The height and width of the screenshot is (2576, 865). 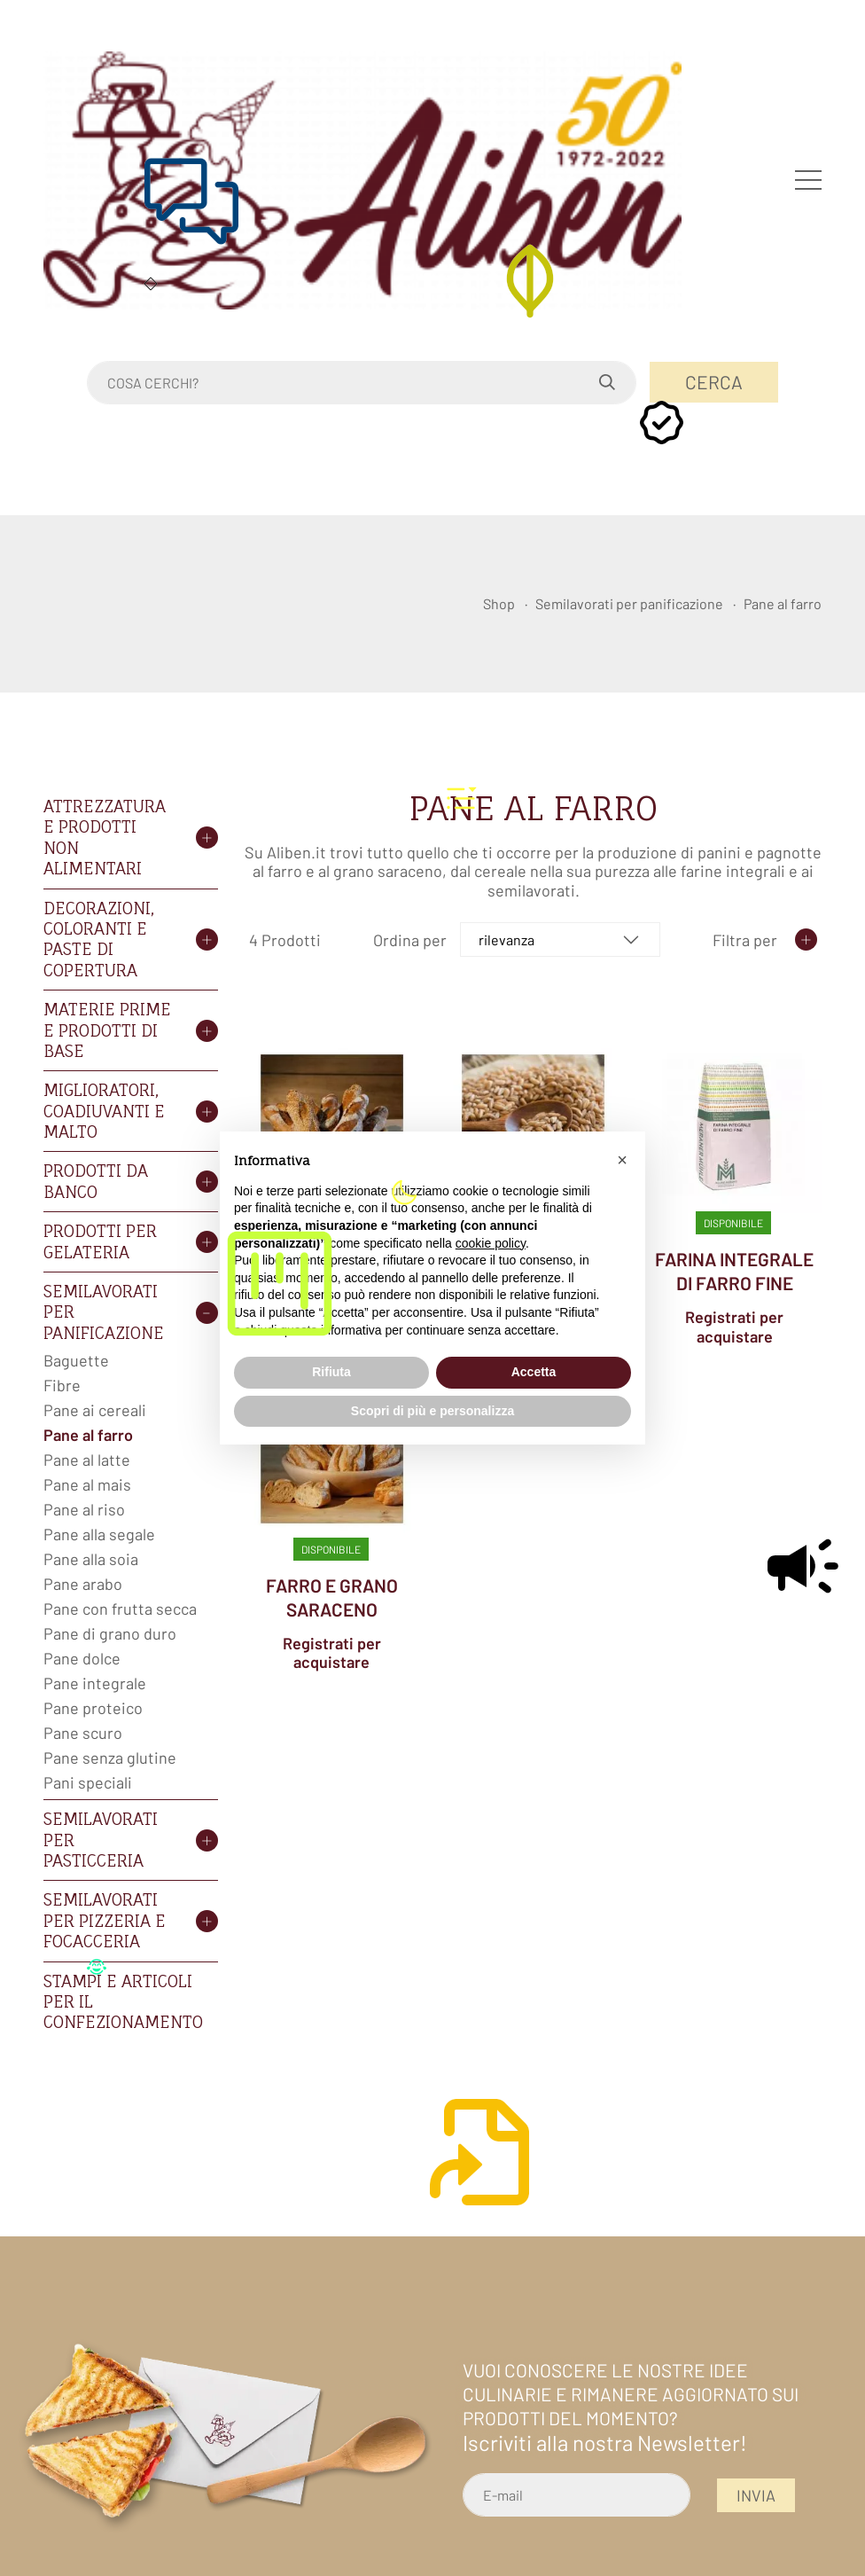 What do you see at coordinates (530, 281) in the screenshot?
I see `MongoDB database service logo` at bounding box center [530, 281].